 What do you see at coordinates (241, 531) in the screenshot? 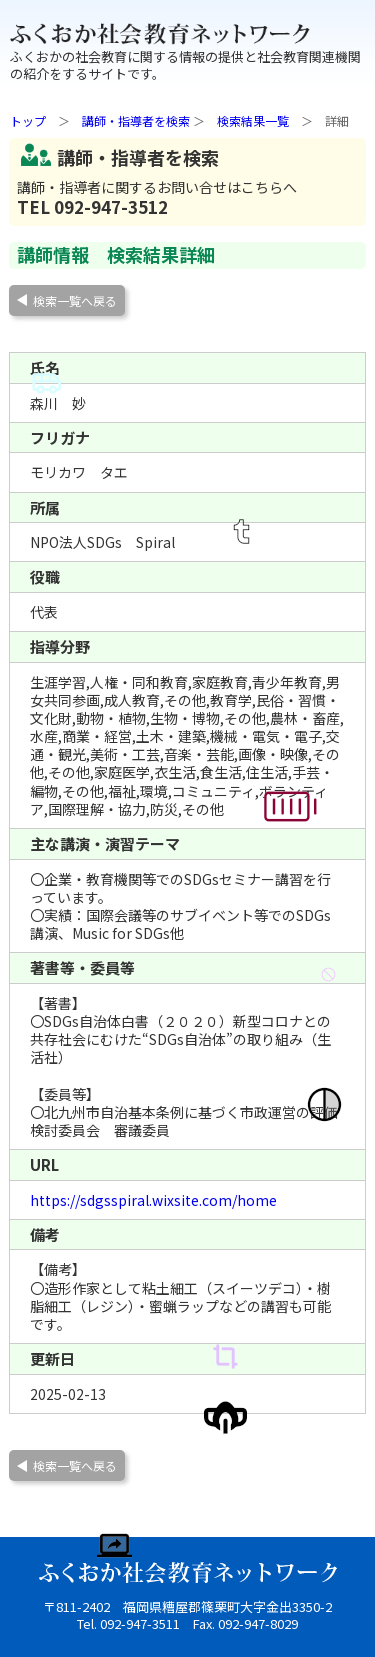
I see `open tumblr app` at bounding box center [241, 531].